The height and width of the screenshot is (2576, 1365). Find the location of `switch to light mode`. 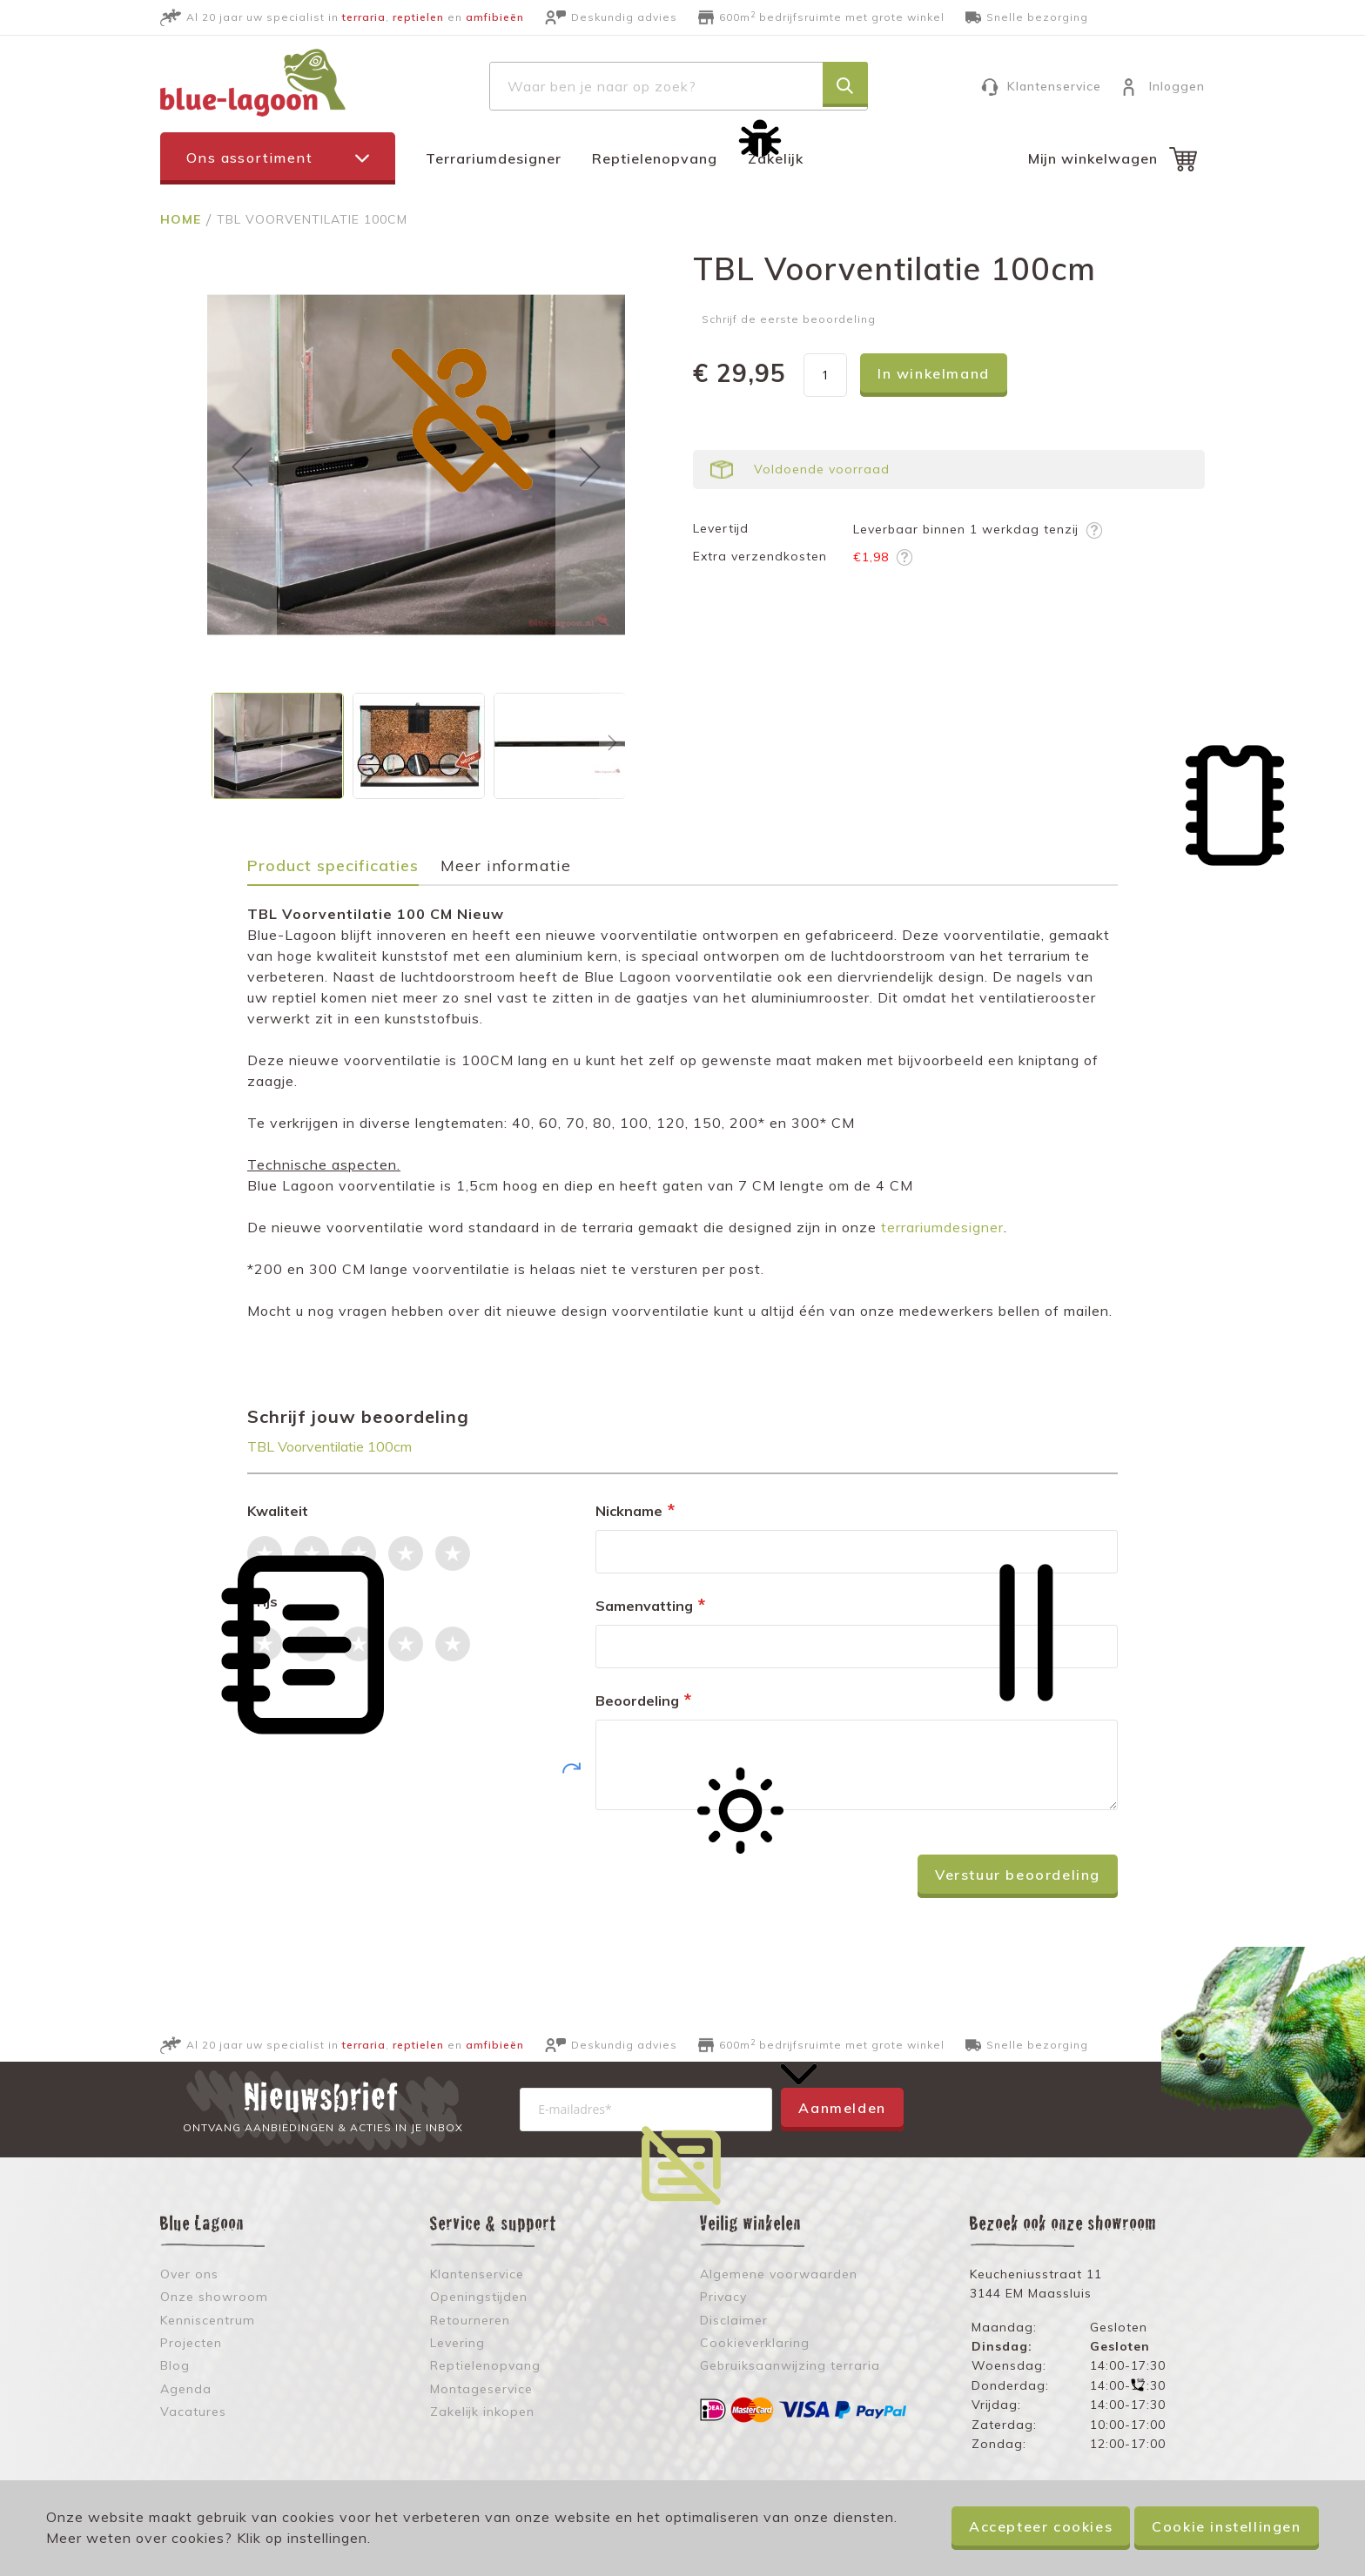

switch to light mode is located at coordinates (740, 1810).